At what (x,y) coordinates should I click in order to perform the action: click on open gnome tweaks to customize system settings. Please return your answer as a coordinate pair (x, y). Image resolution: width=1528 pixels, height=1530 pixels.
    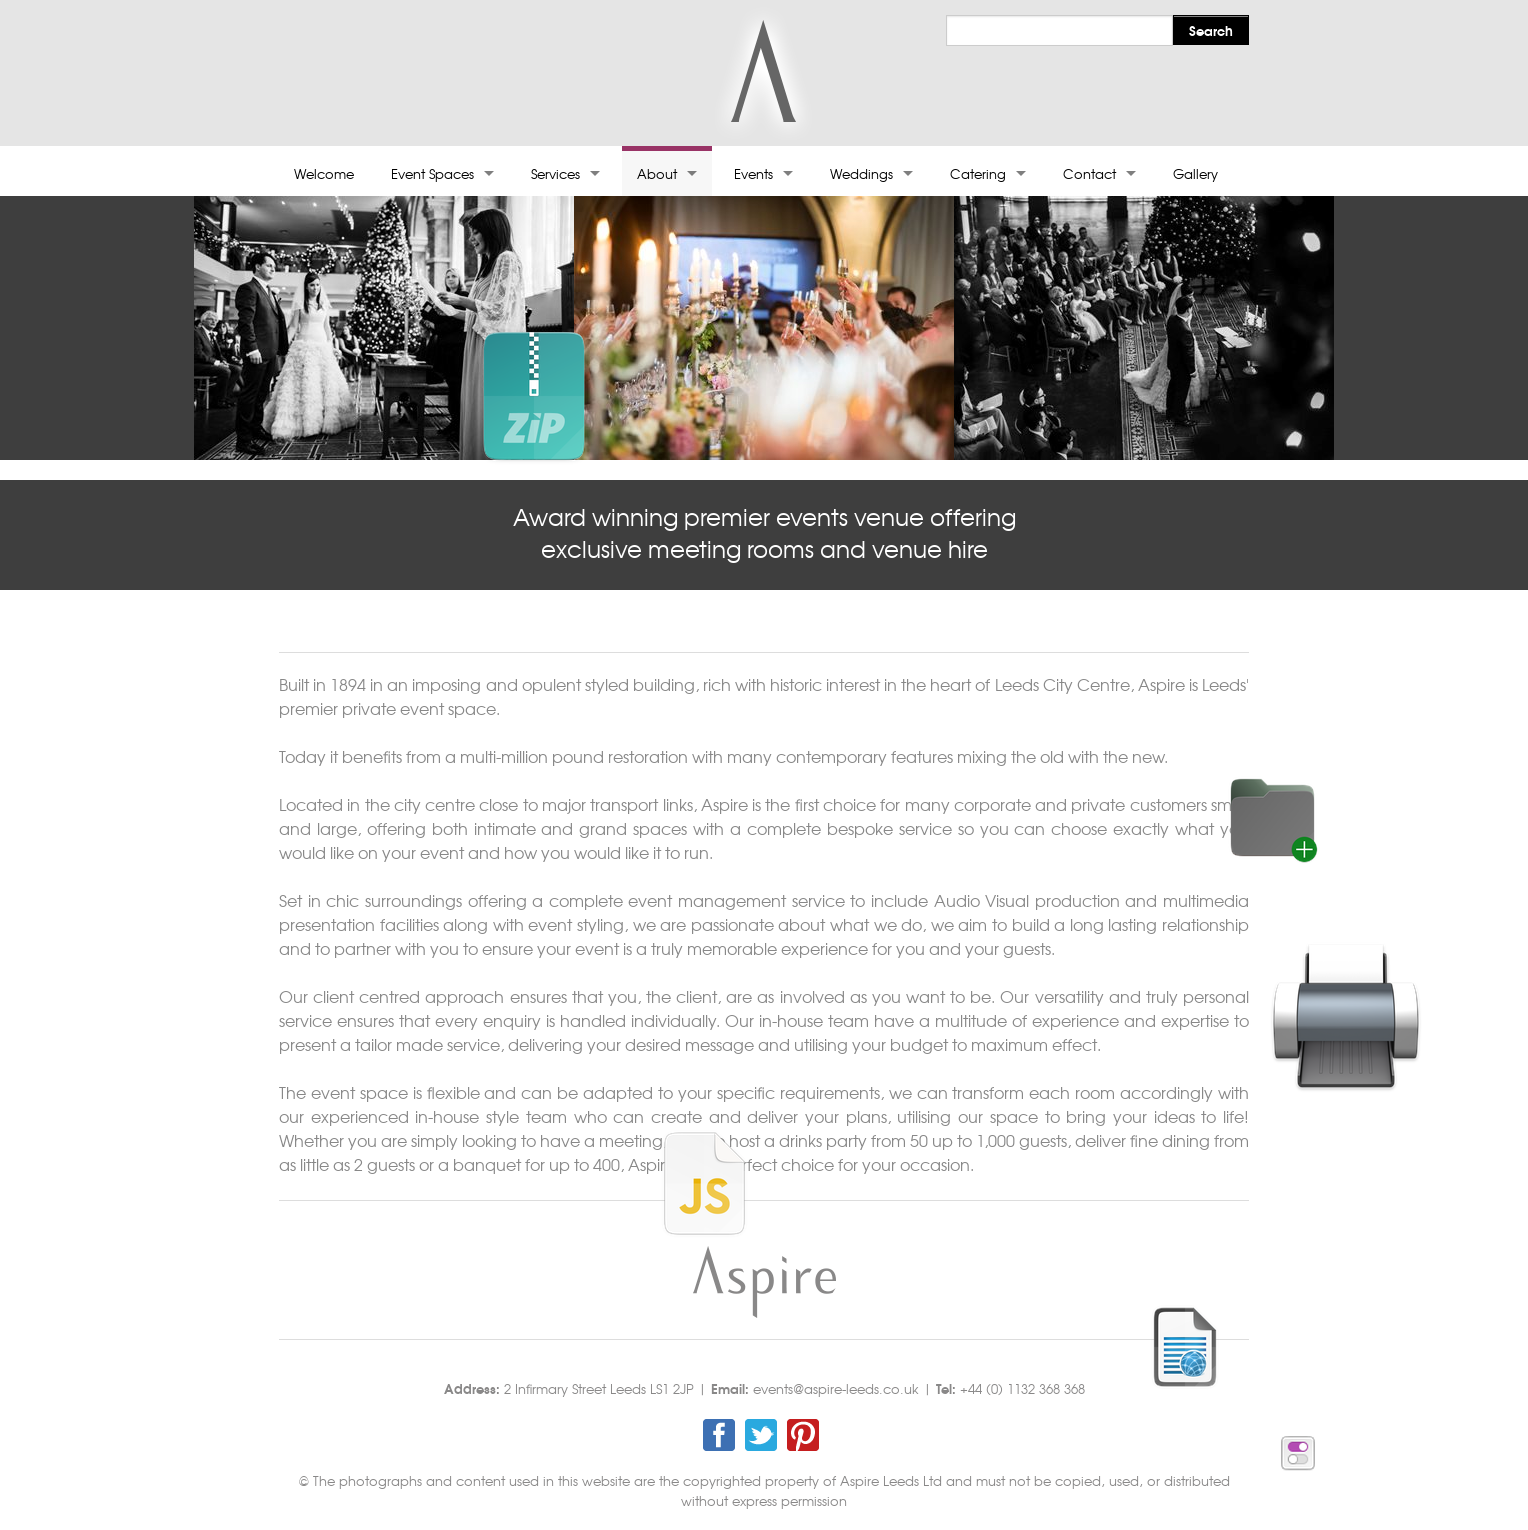
    Looking at the image, I should click on (1298, 1453).